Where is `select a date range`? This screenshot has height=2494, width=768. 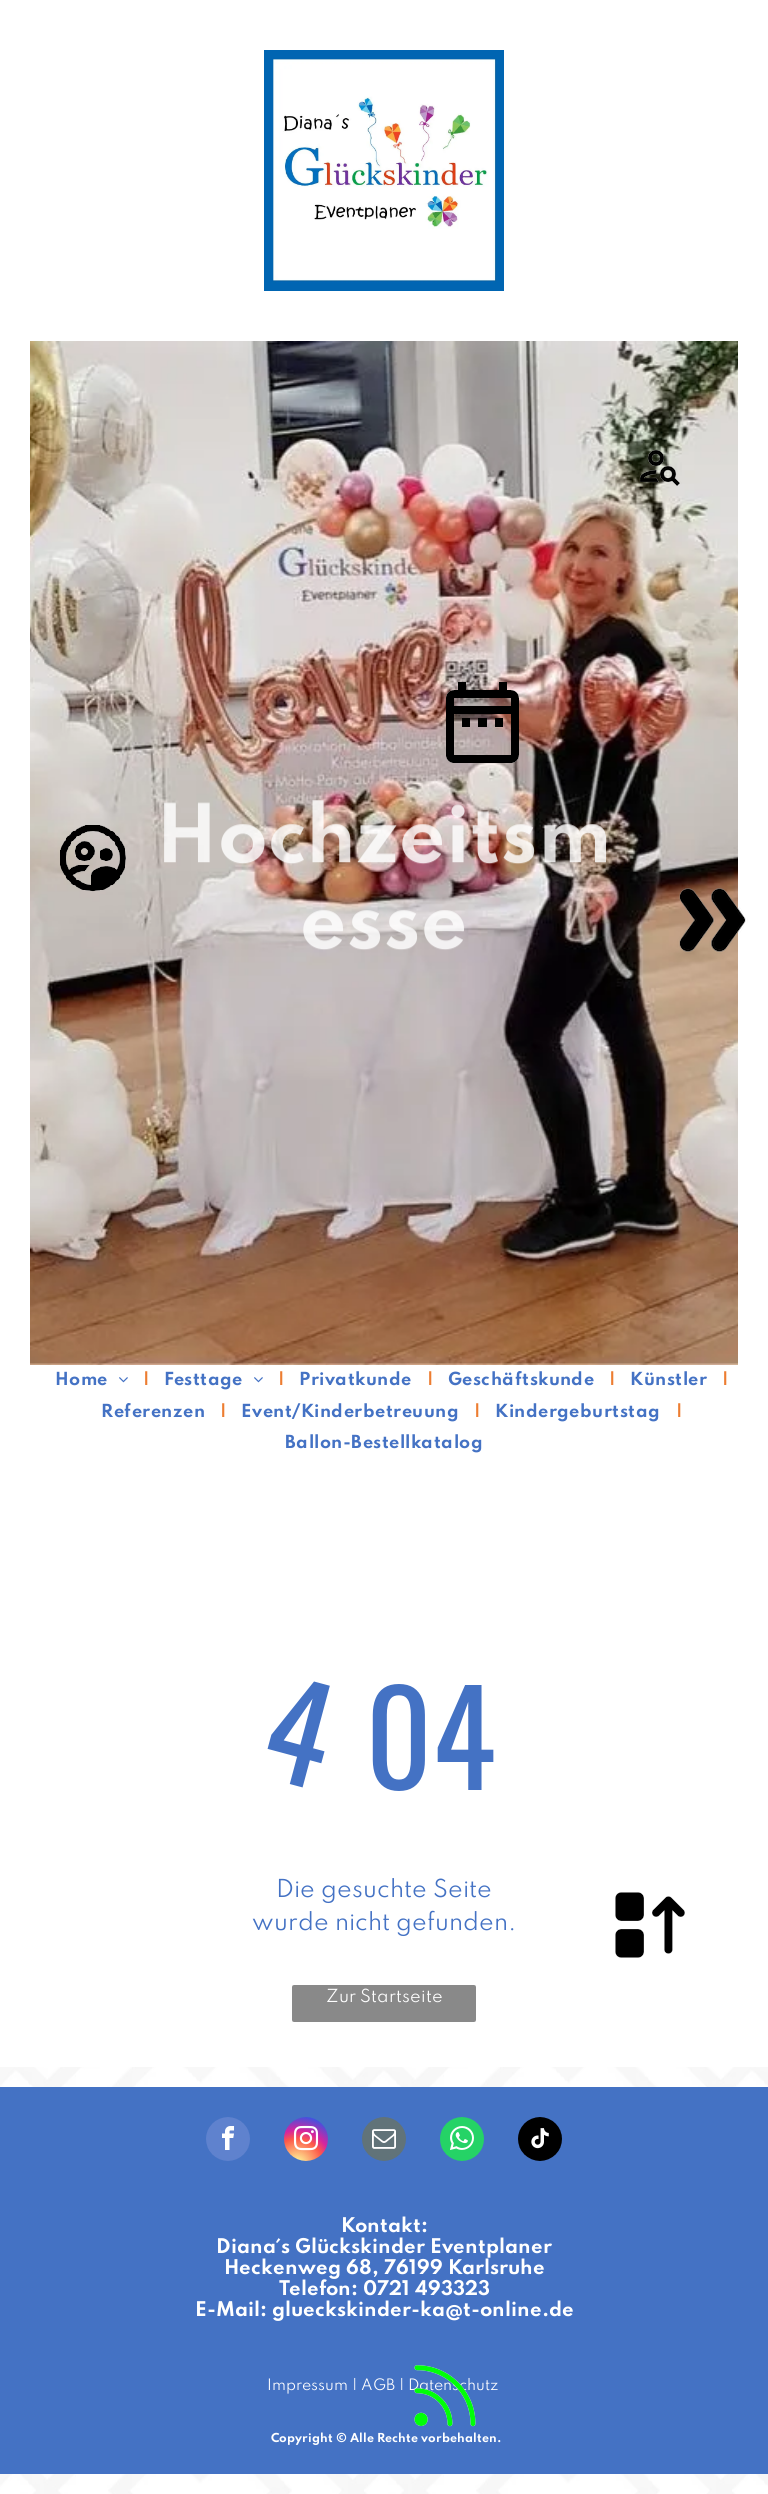
select a date range is located at coordinates (482, 722).